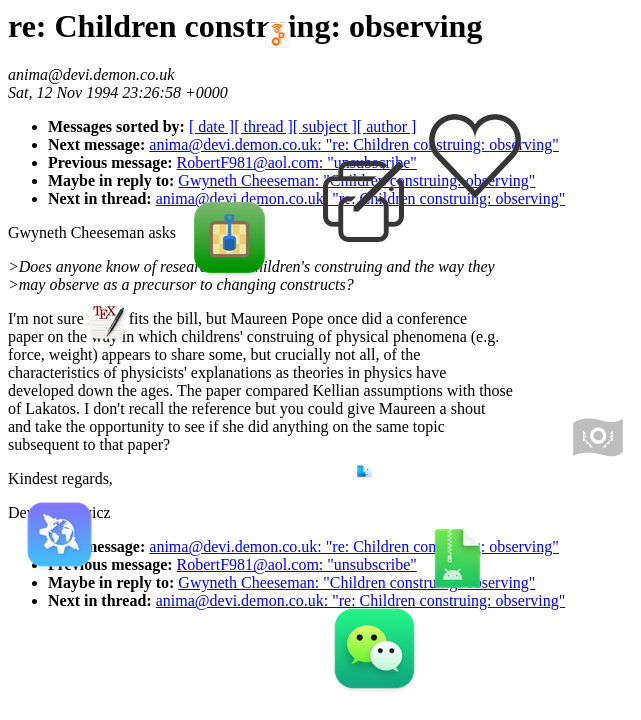 The height and width of the screenshot is (720, 641). Describe the element at coordinates (229, 237) in the screenshot. I see `open sandbox development environment` at that location.